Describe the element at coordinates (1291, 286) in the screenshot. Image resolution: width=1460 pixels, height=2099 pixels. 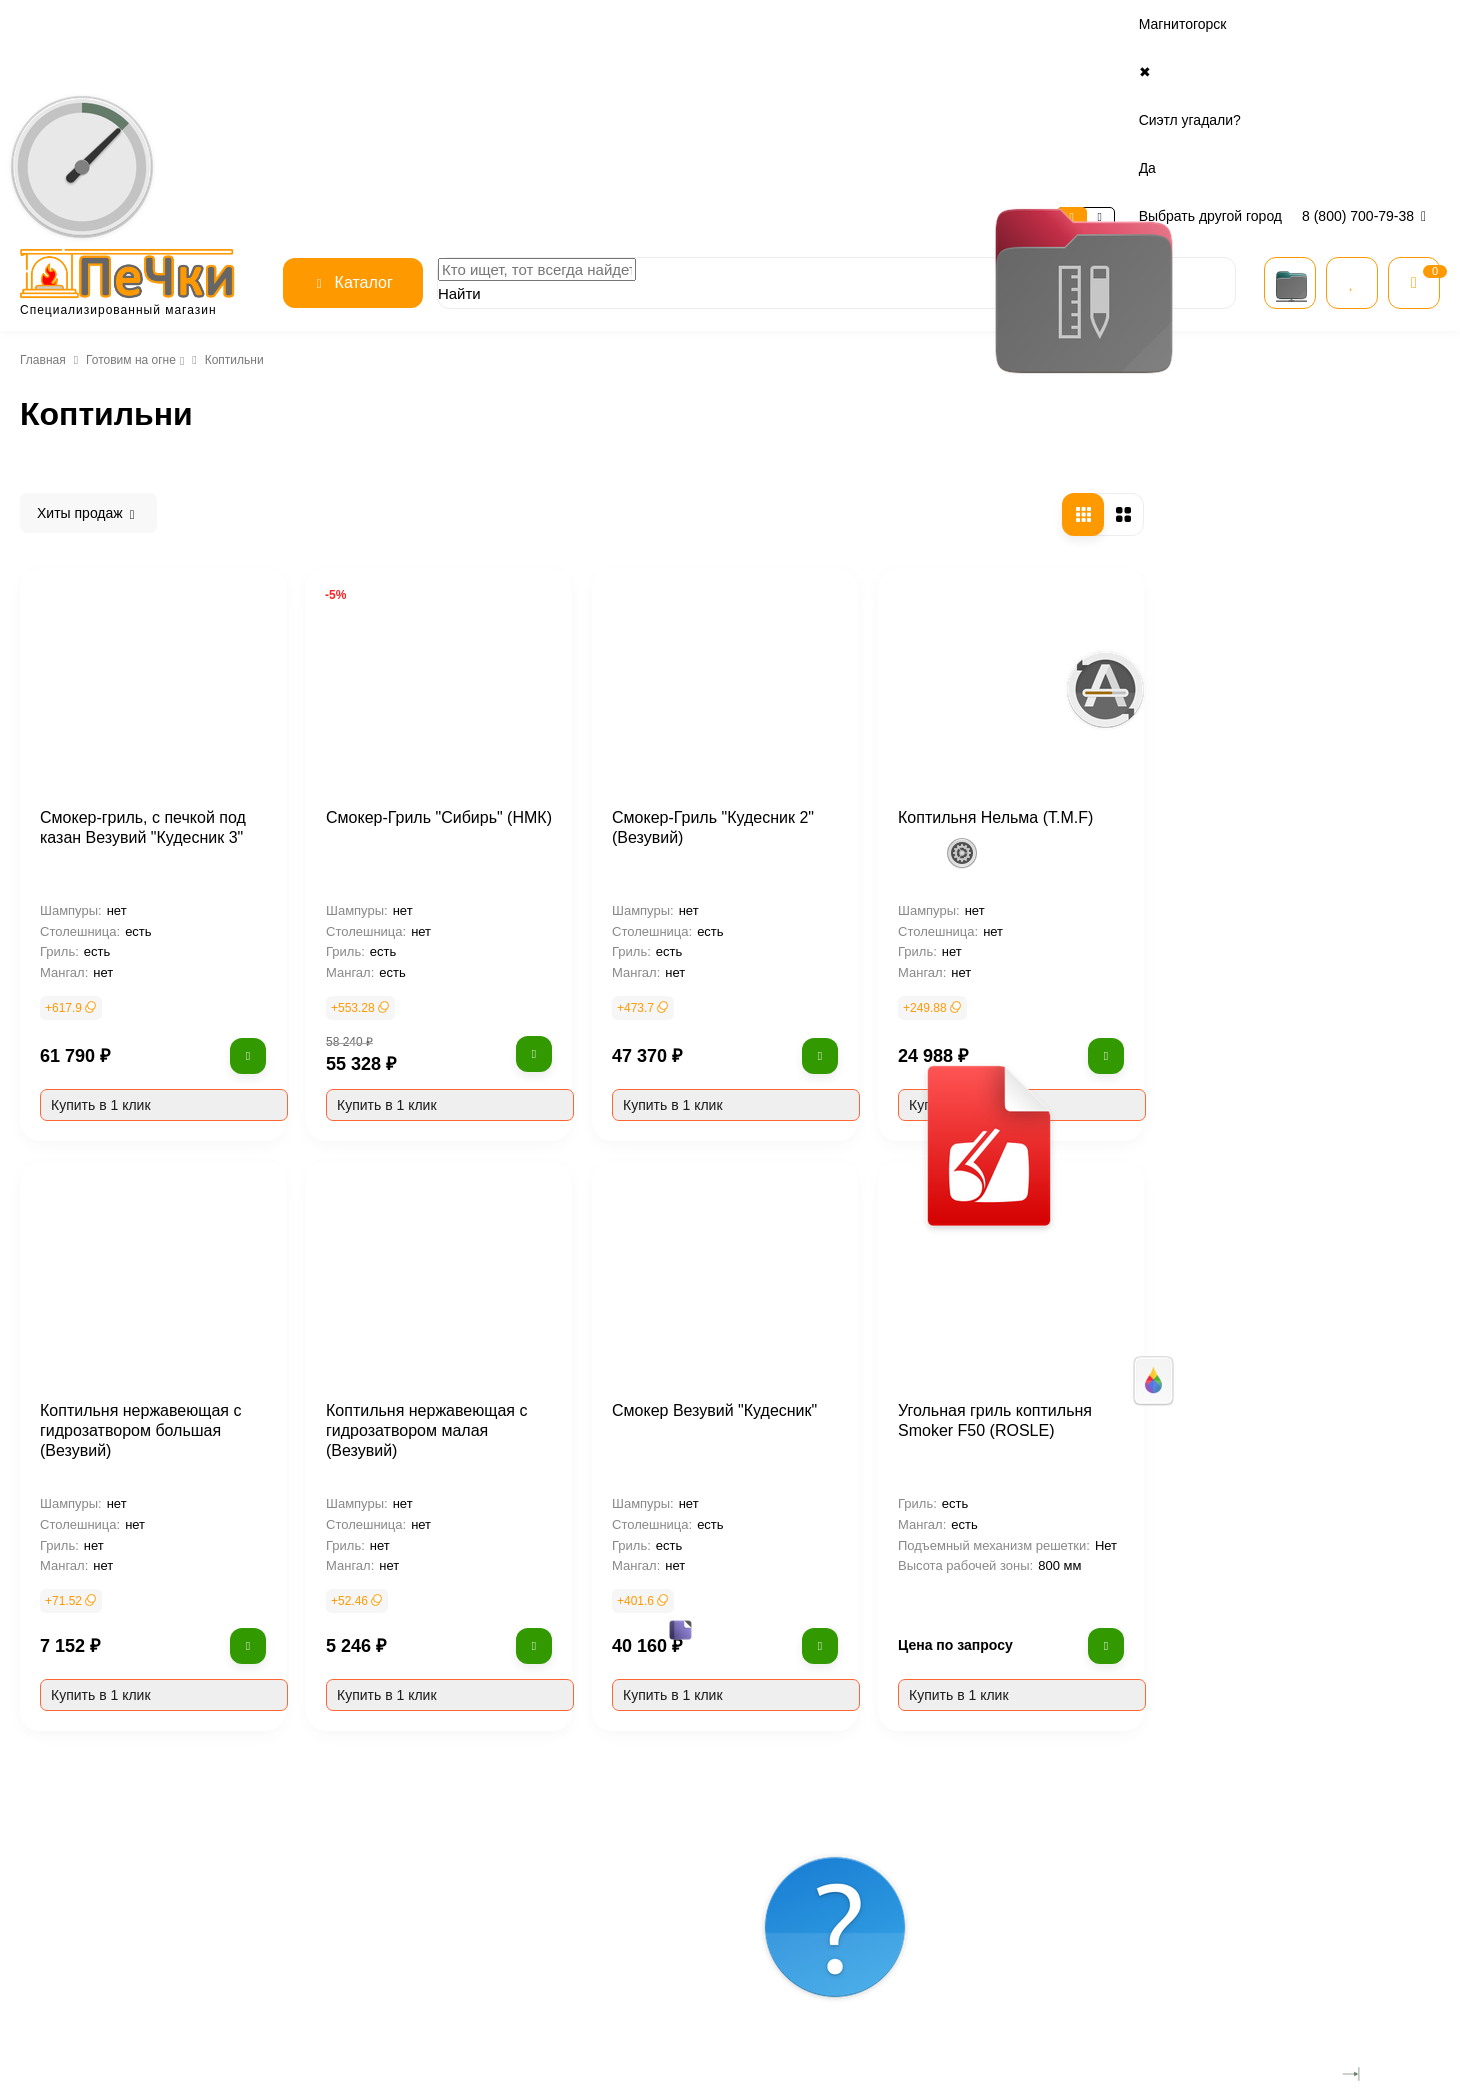
I see `access files stored on a remote server` at that location.